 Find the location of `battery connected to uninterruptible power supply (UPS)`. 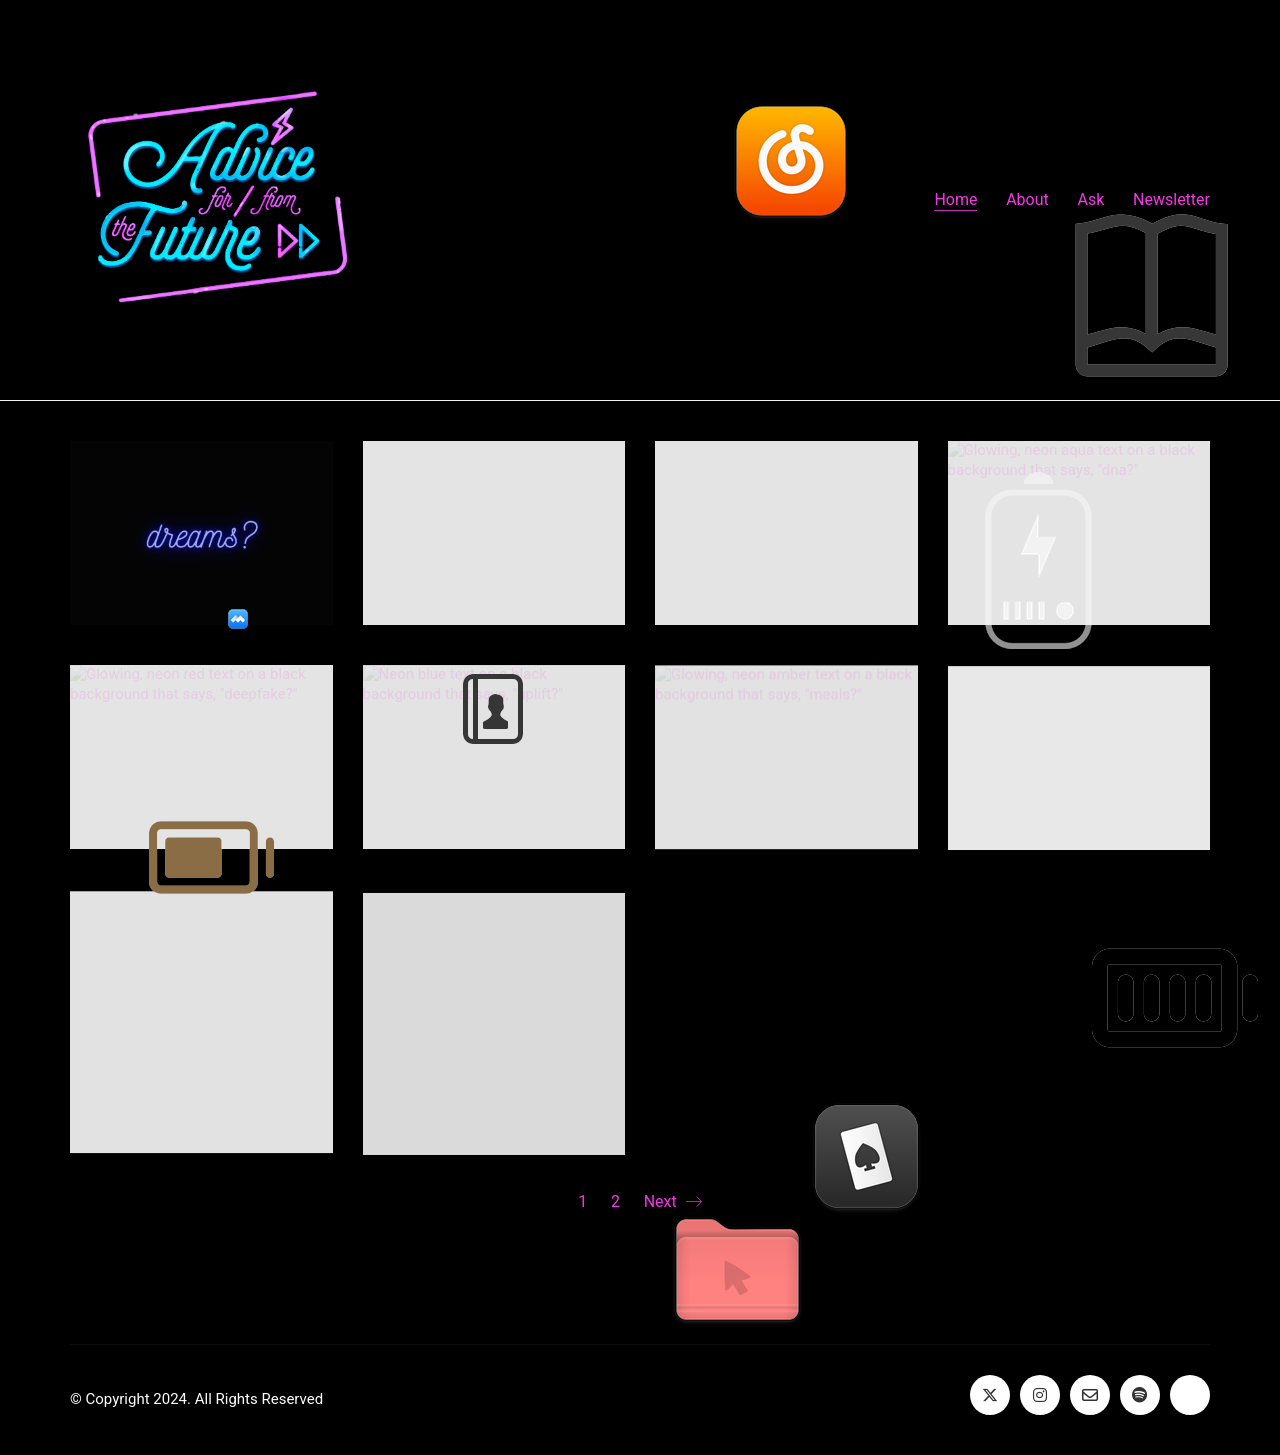

battery connected to uninterruptible power supply (UPS) is located at coordinates (1038, 560).